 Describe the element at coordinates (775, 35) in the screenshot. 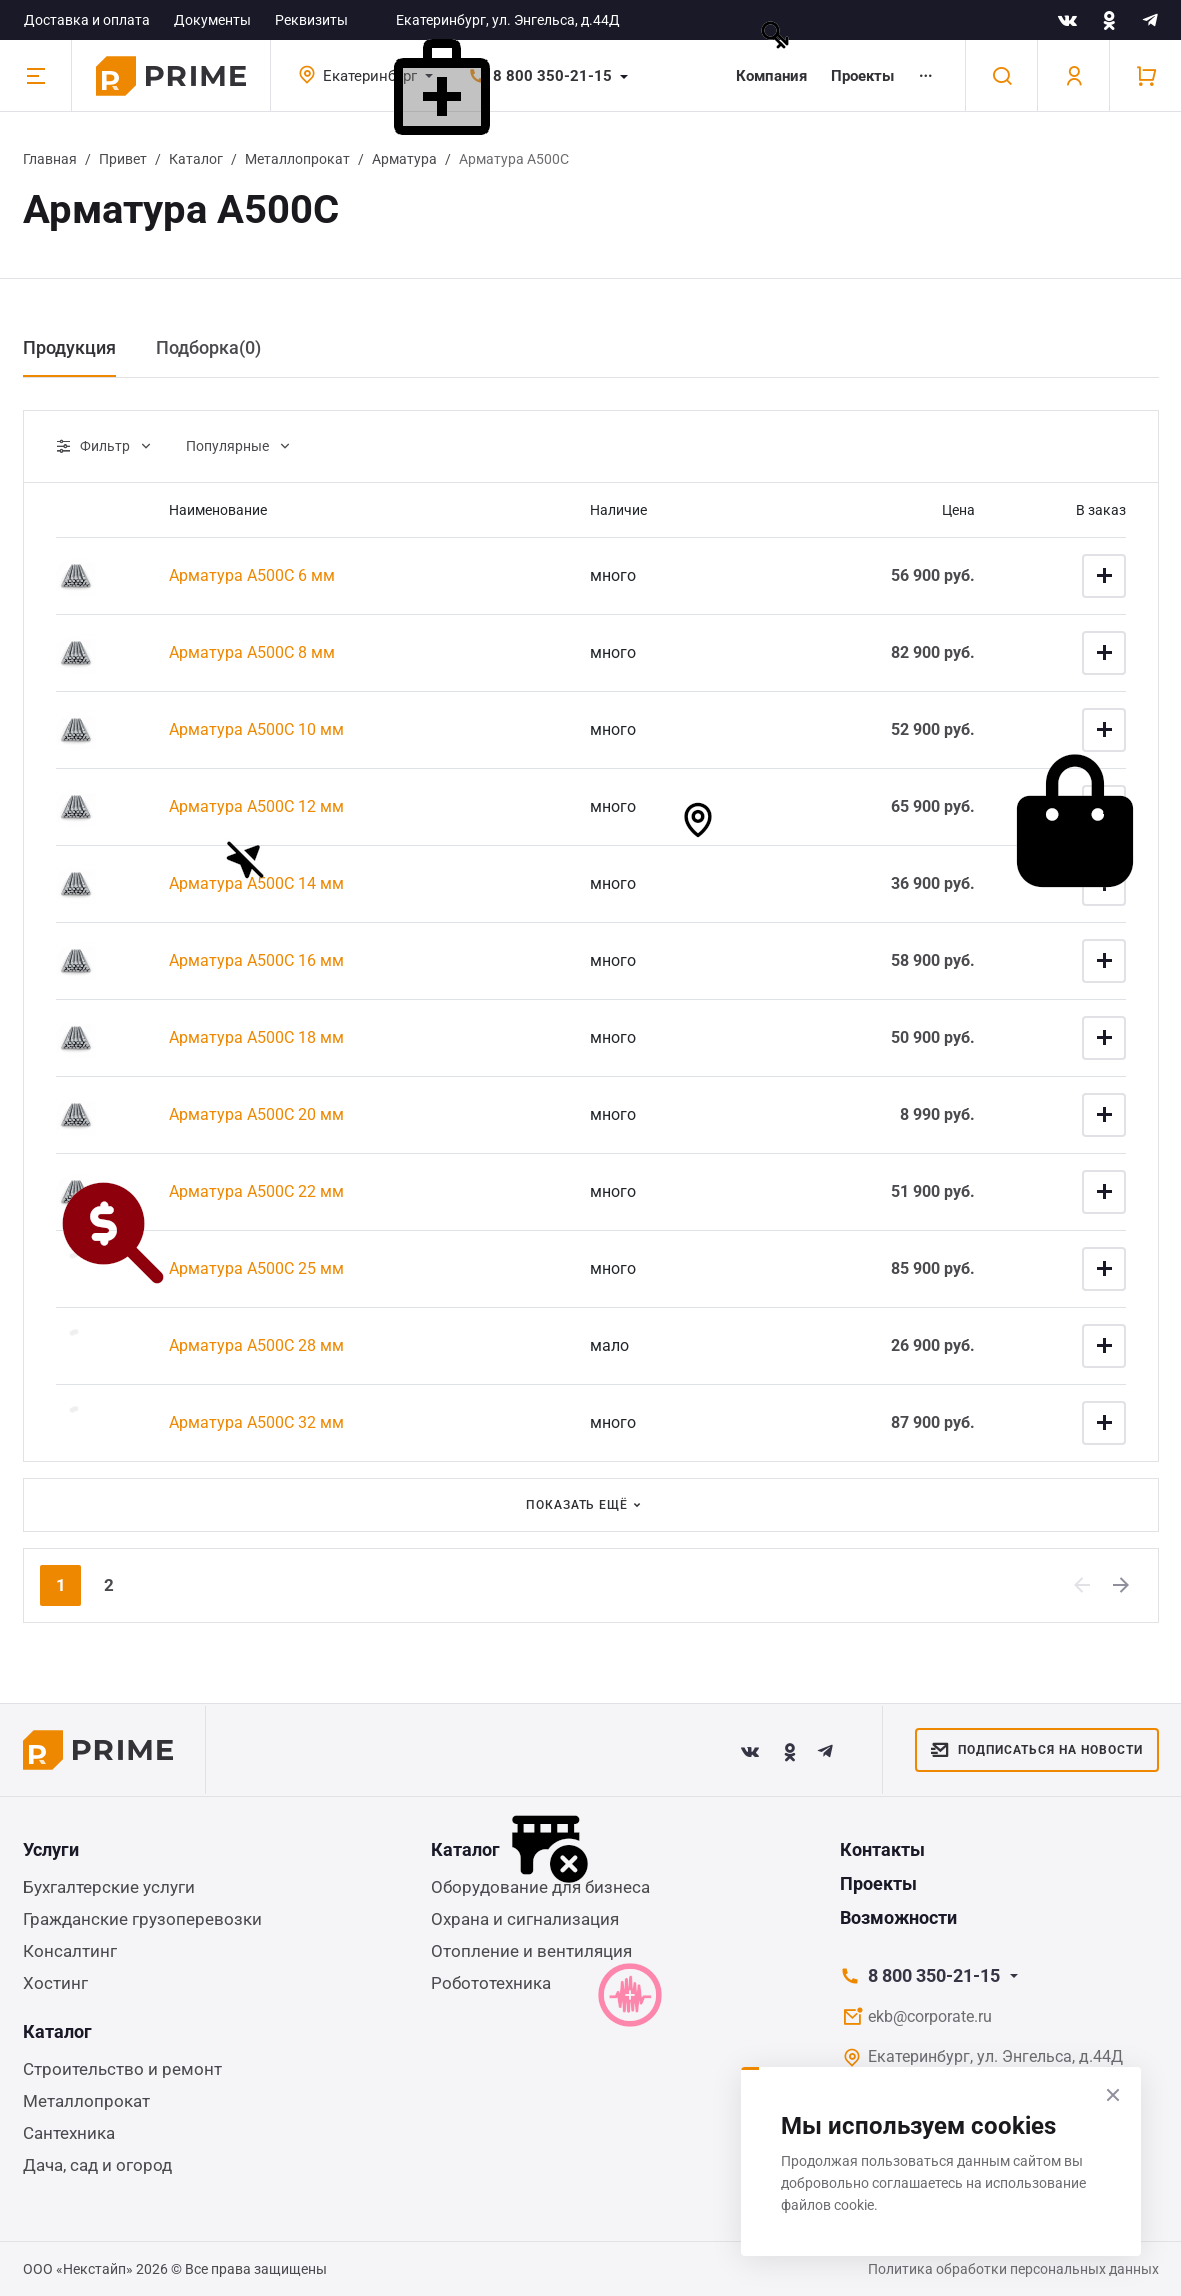

I see `select intergender or non-binary gender option` at that location.